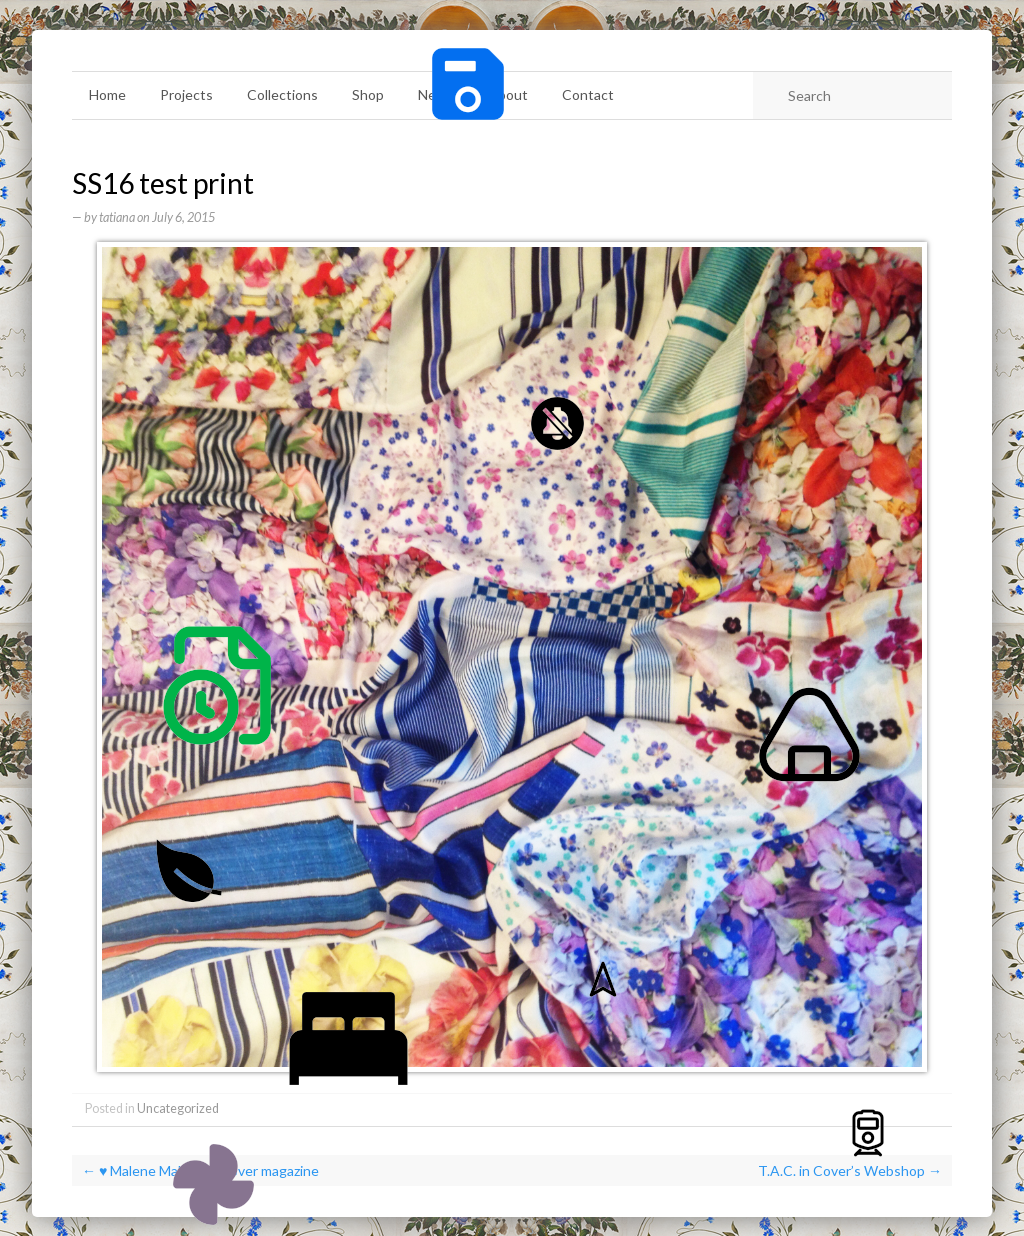 The width and height of the screenshot is (1024, 1236). Describe the element at coordinates (189, 872) in the screenshot. I see `indicates eco-friendly or sustainable option` at that location.